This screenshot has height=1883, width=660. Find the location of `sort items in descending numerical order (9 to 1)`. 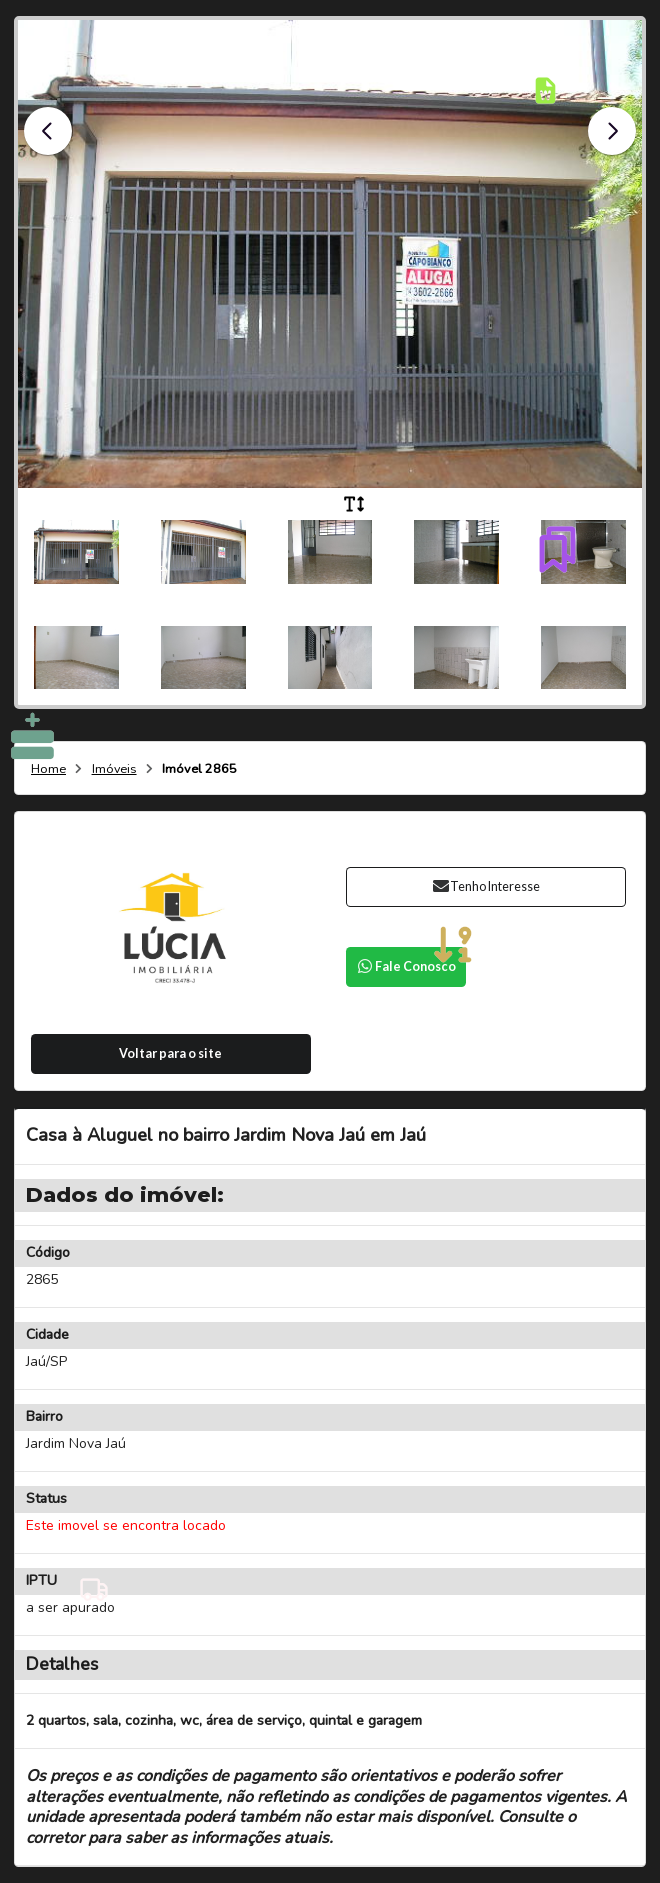

sort items in descending numerical order (9 to 1) is located at coordinates (453, 944).